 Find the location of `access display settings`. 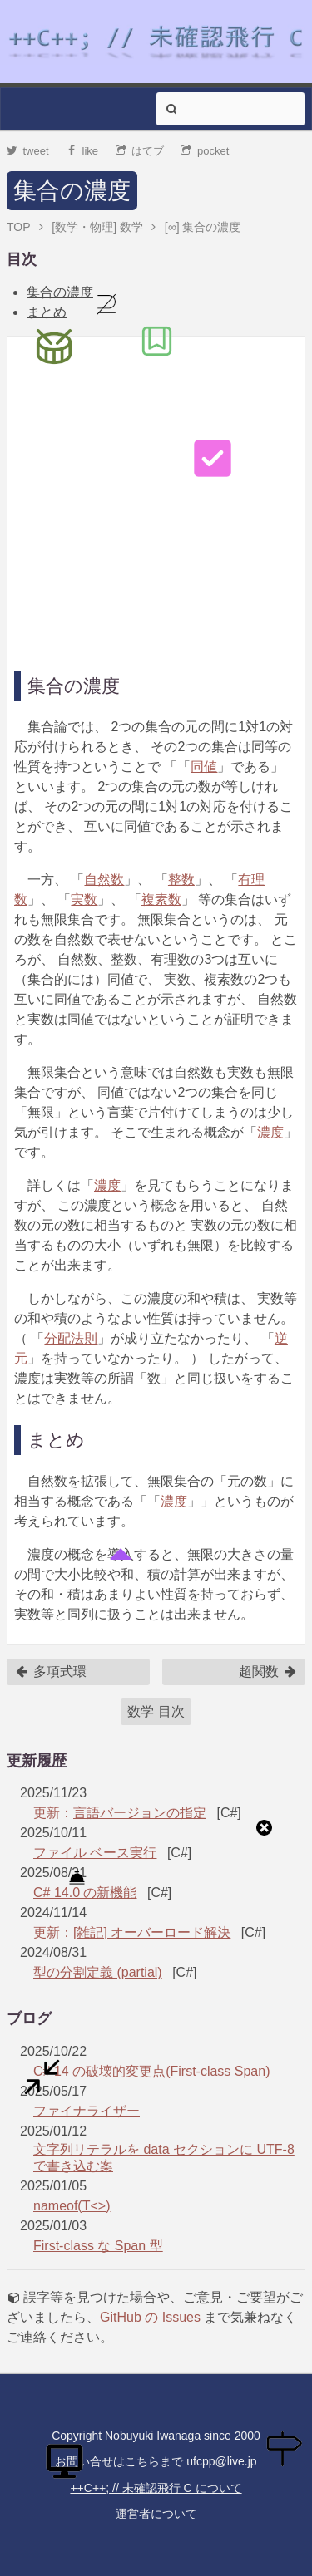

access display settings is located at coordinates (64, 2460).